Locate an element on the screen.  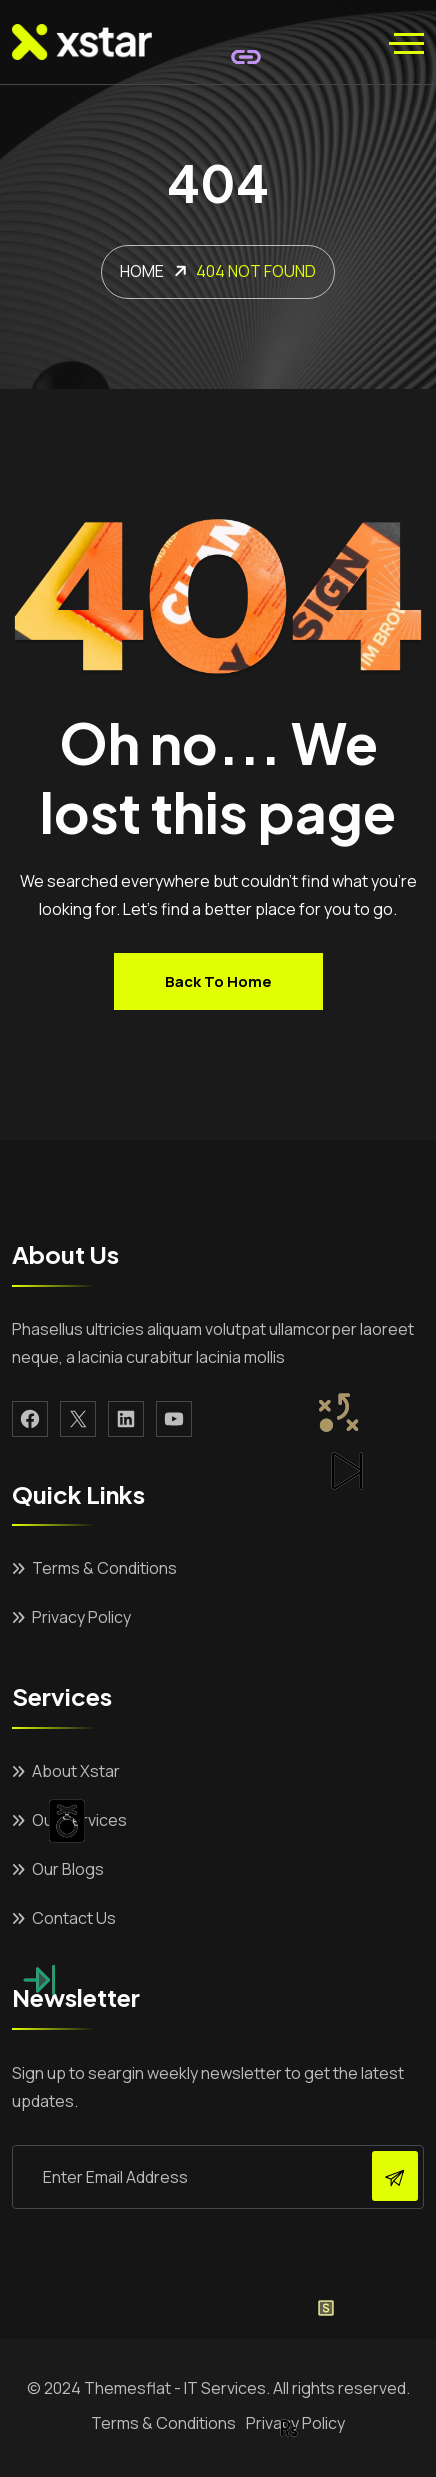
skip to end of content is located at coordinates (40, 1980).